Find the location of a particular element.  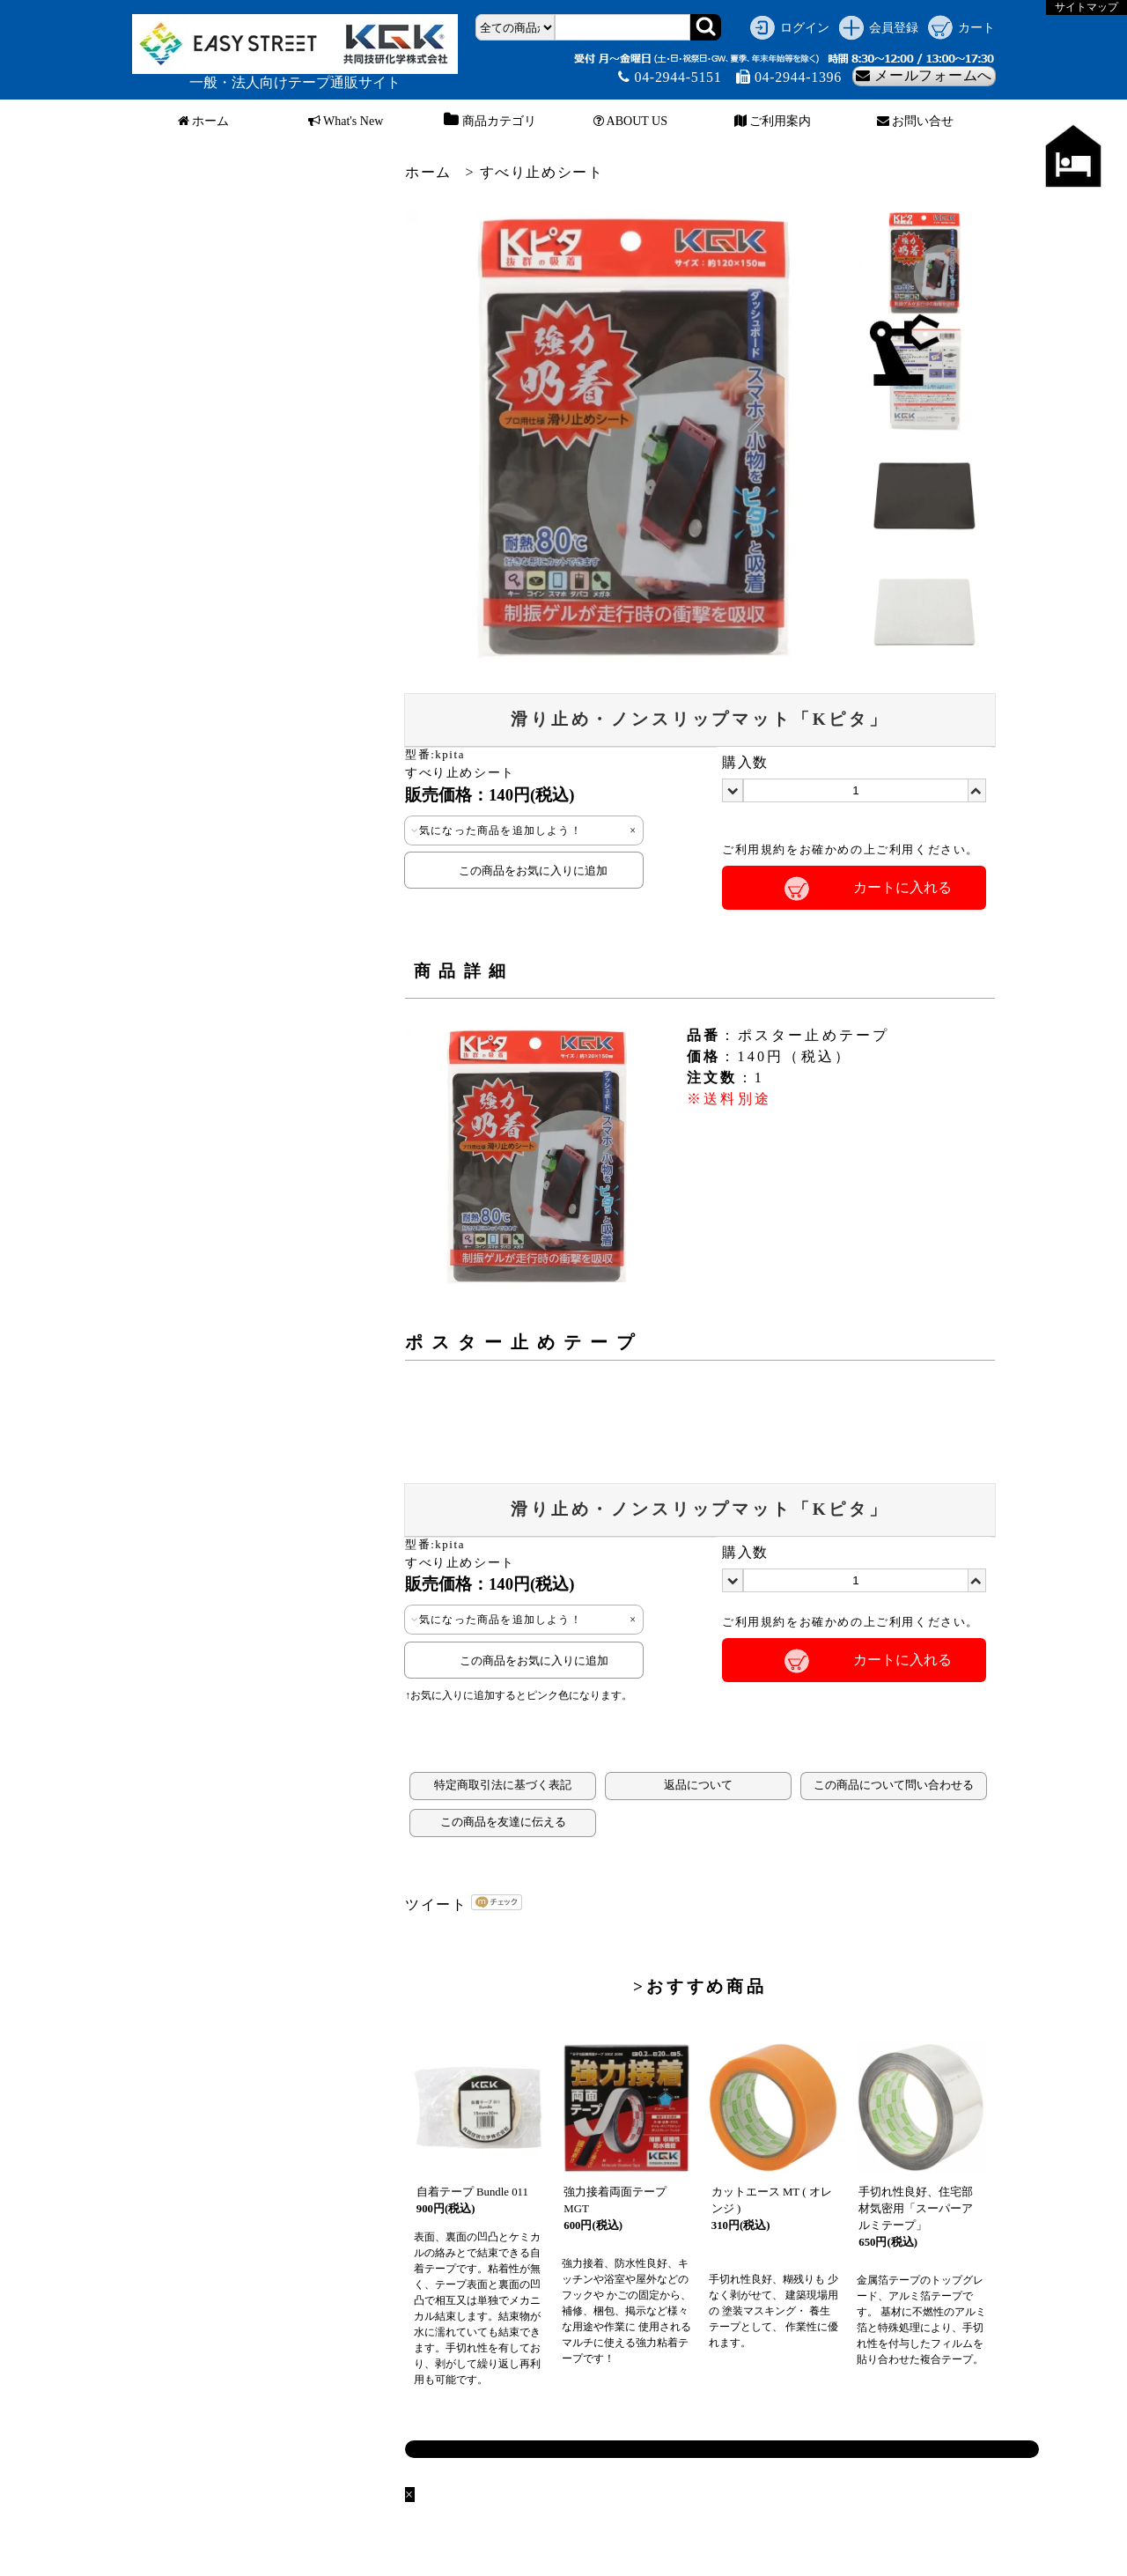

find nearby overnight shelters is located at coordinates (1073, 156).